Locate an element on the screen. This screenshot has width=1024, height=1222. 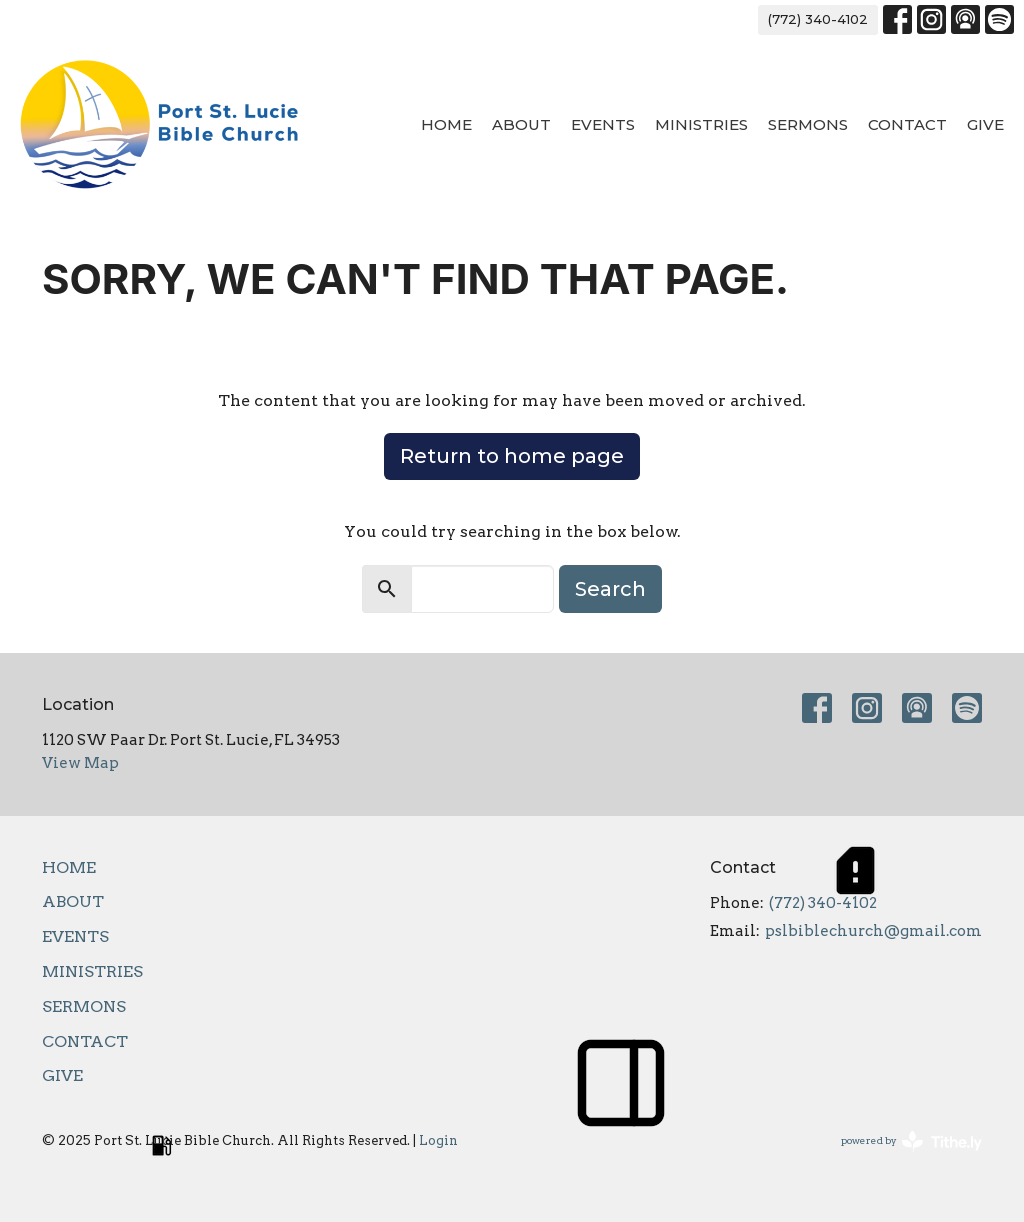
indicates an issue with the SD card is located at coordinates (855, 870).